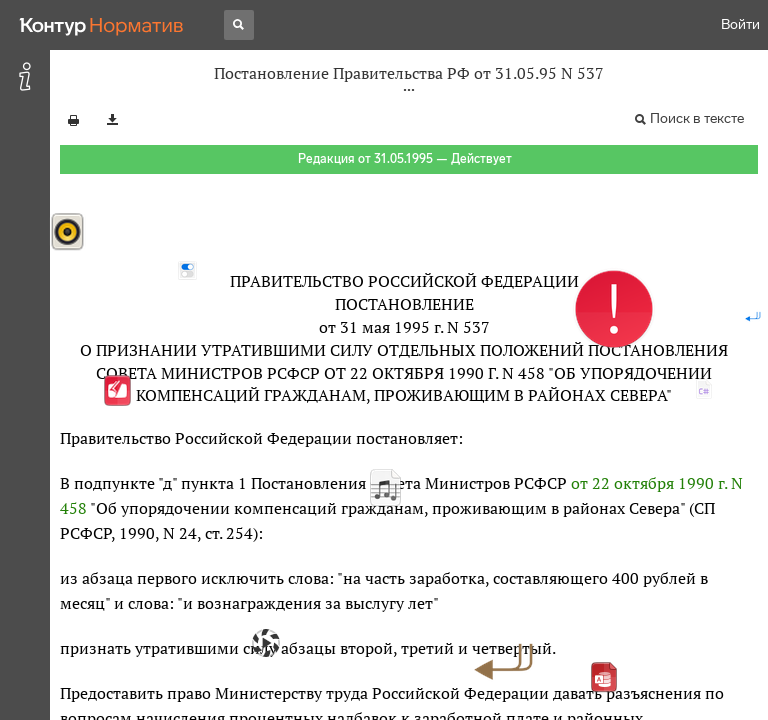  What do you see at coordinates (117, 390) in the screenshot?
I see `open an eps vector file` at bounding box center [117, 390].